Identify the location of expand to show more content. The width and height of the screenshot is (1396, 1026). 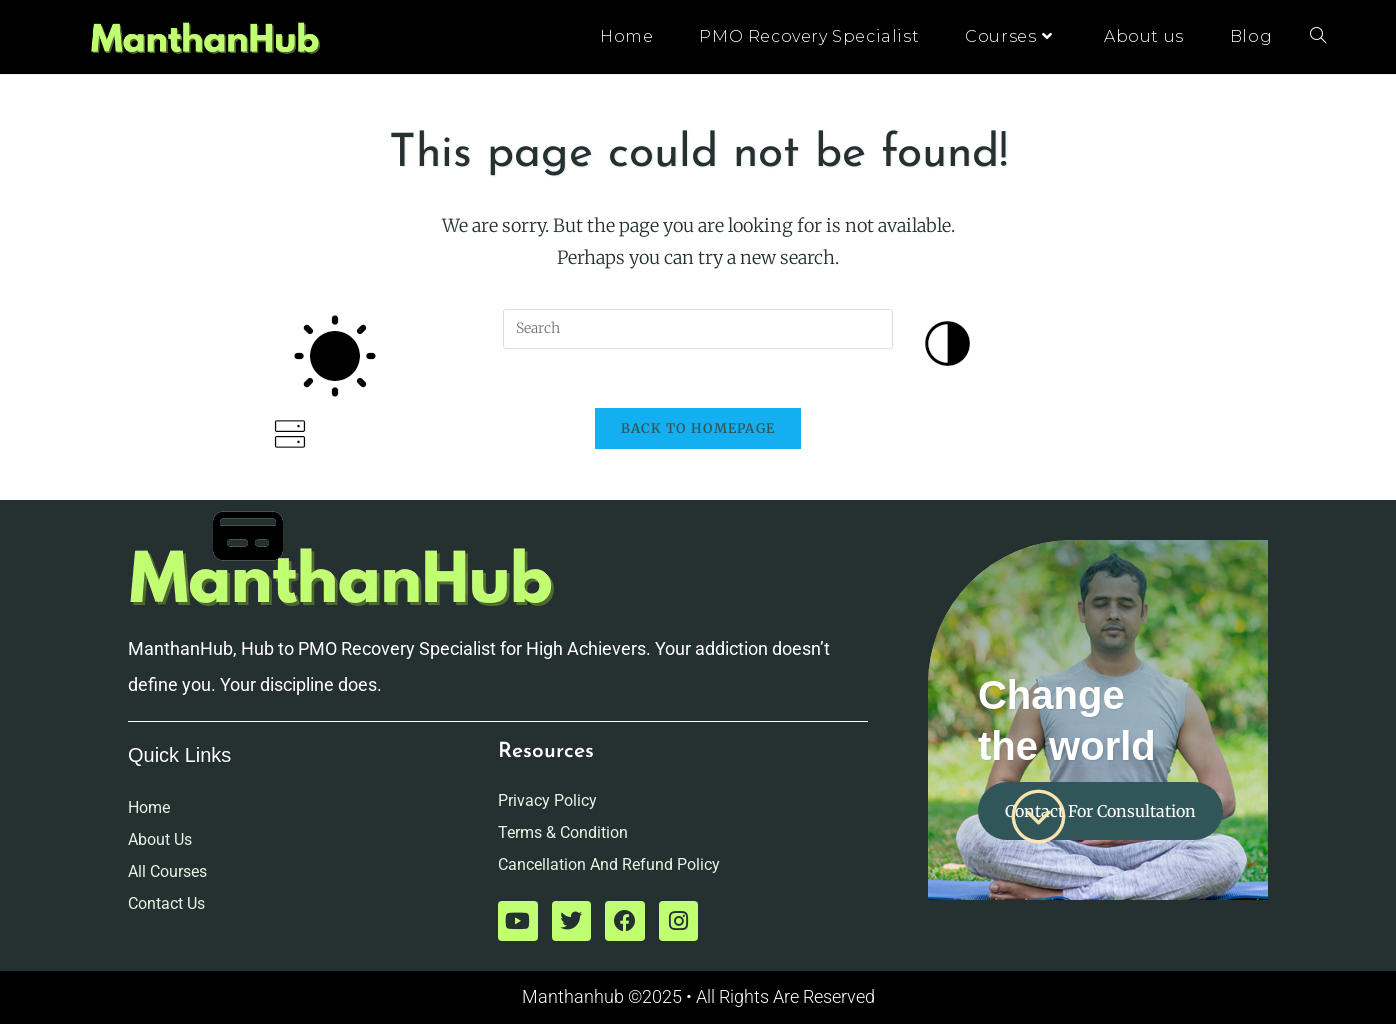
(1038, 816).